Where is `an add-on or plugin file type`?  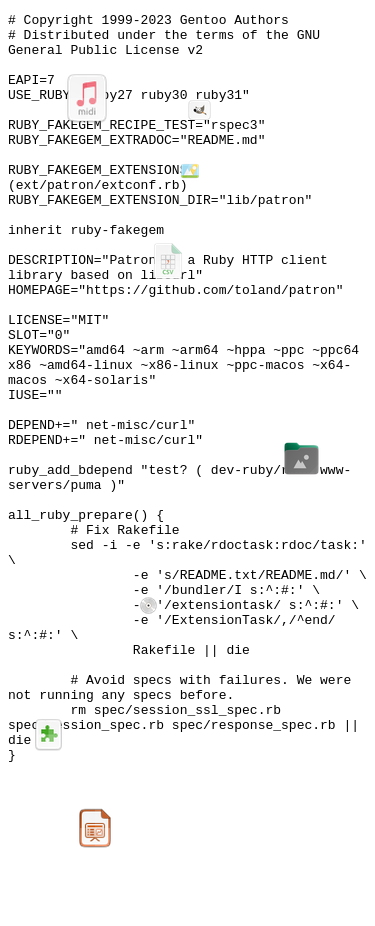
an add-on or plugin file type is located at coordinates (48, 734).